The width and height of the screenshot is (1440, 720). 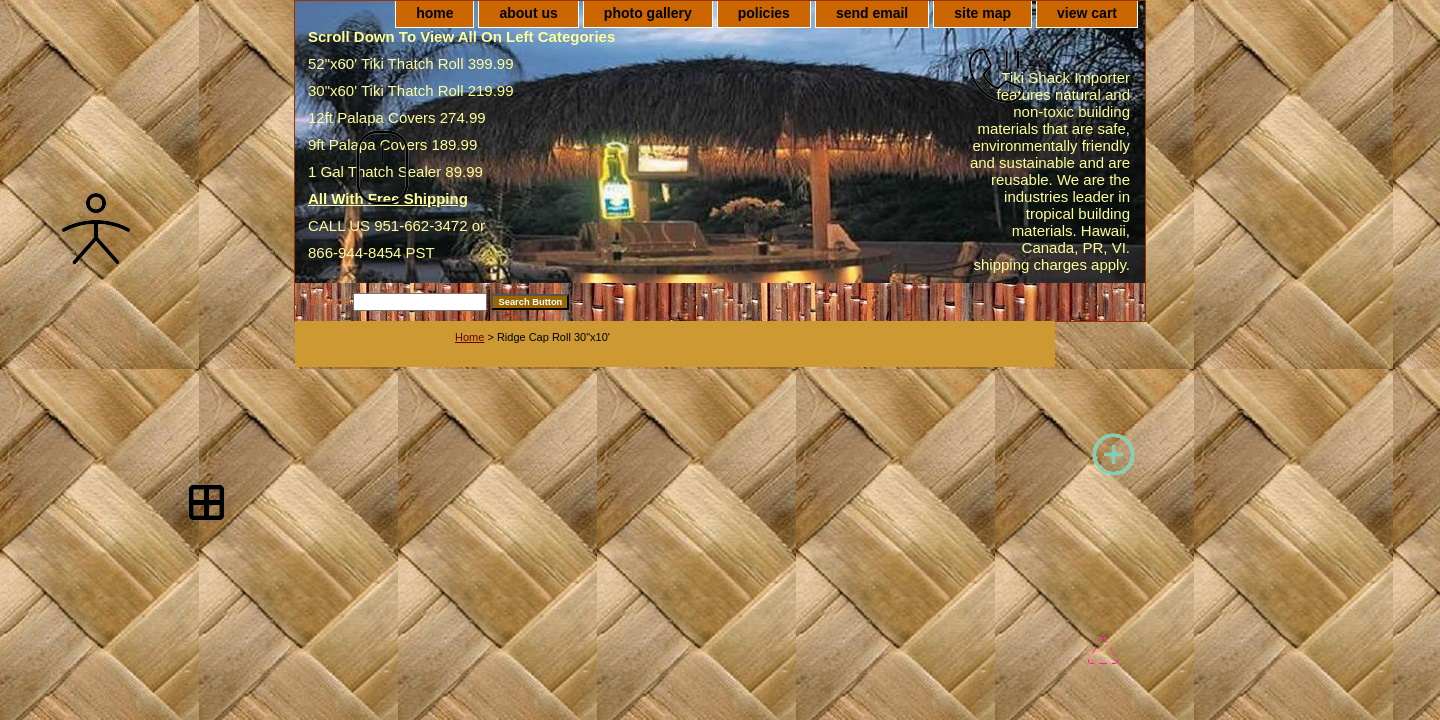 What do you see at coordinates (206, 502) in the screenshot?
I see `switch to grid view` at bounding box center [206, 502].